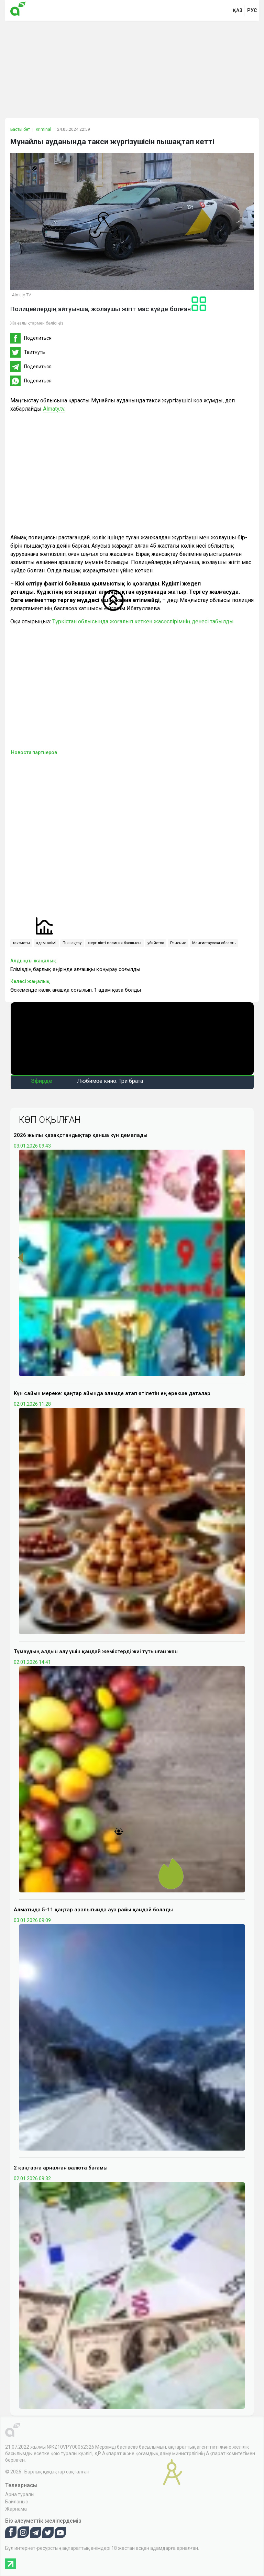 This screenshot has height=2576, width=264. What do you see at coordinates (171, 1874) in the screenshot?
I see `indicates trending or hot content` at bounding box center [171, 1874].